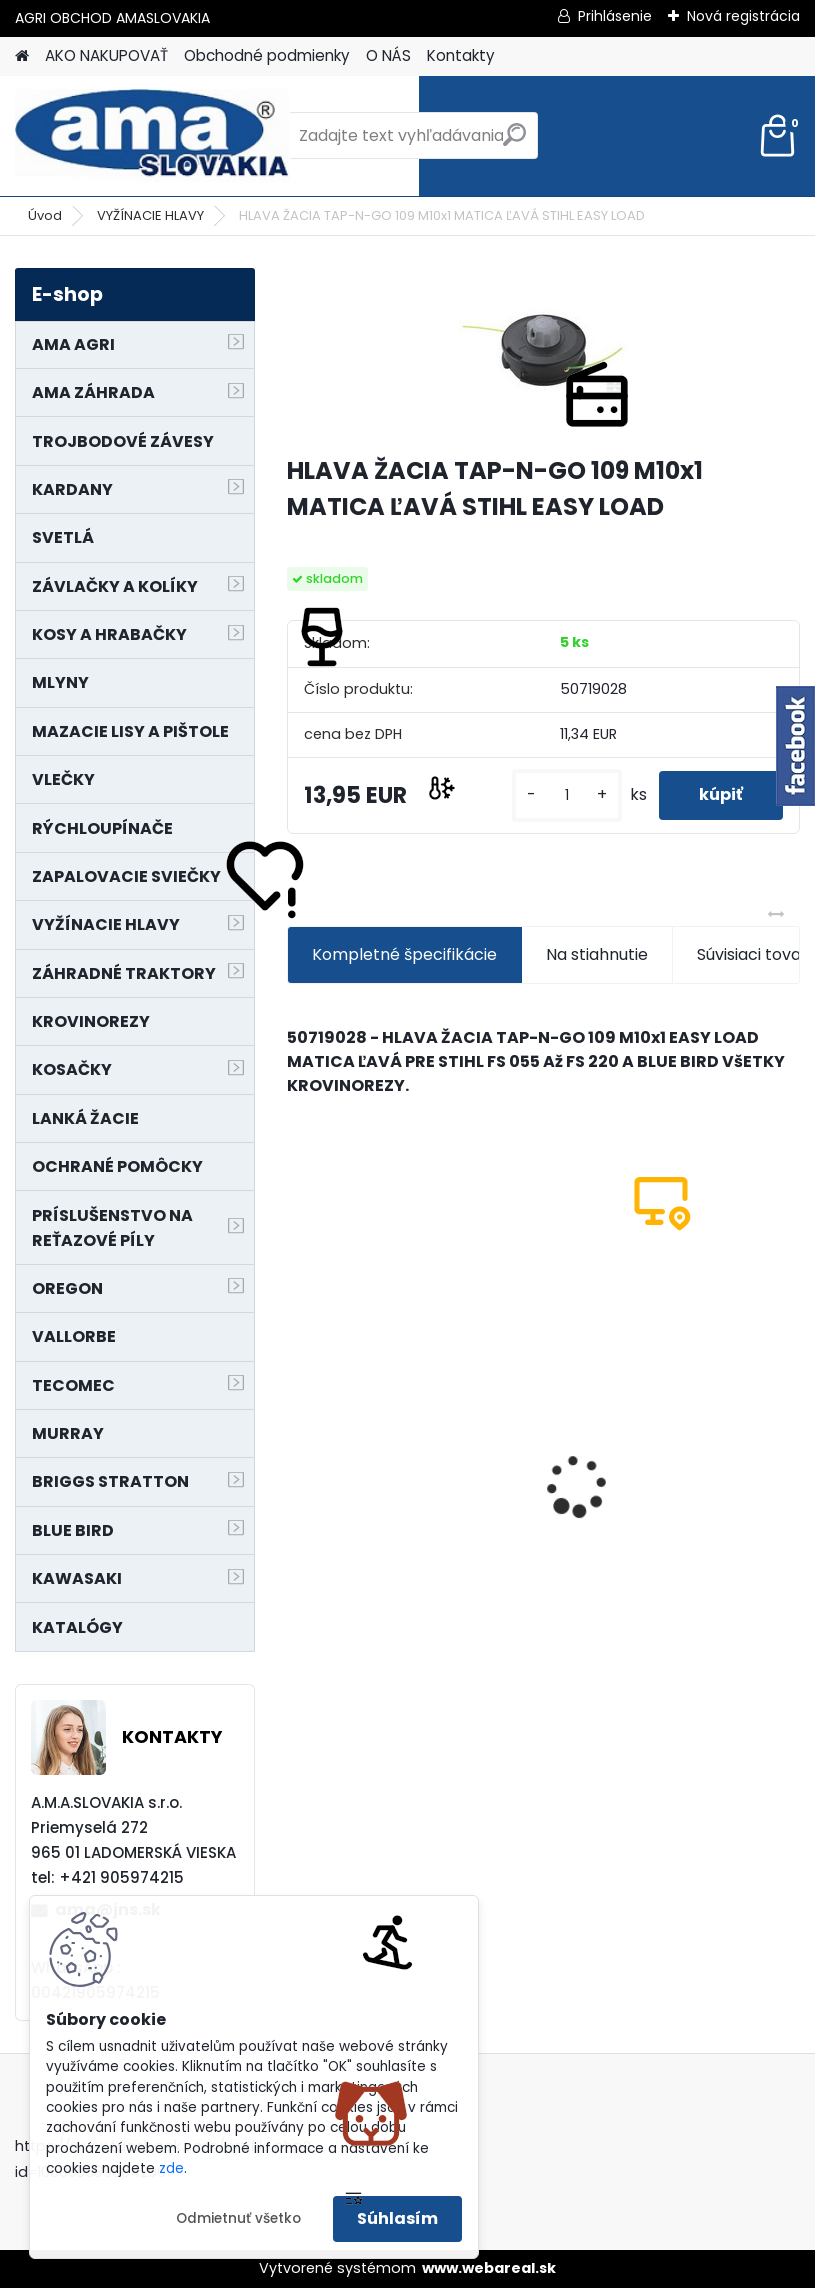  I want to click on open radio or audio streaming app, so click(597, 396).